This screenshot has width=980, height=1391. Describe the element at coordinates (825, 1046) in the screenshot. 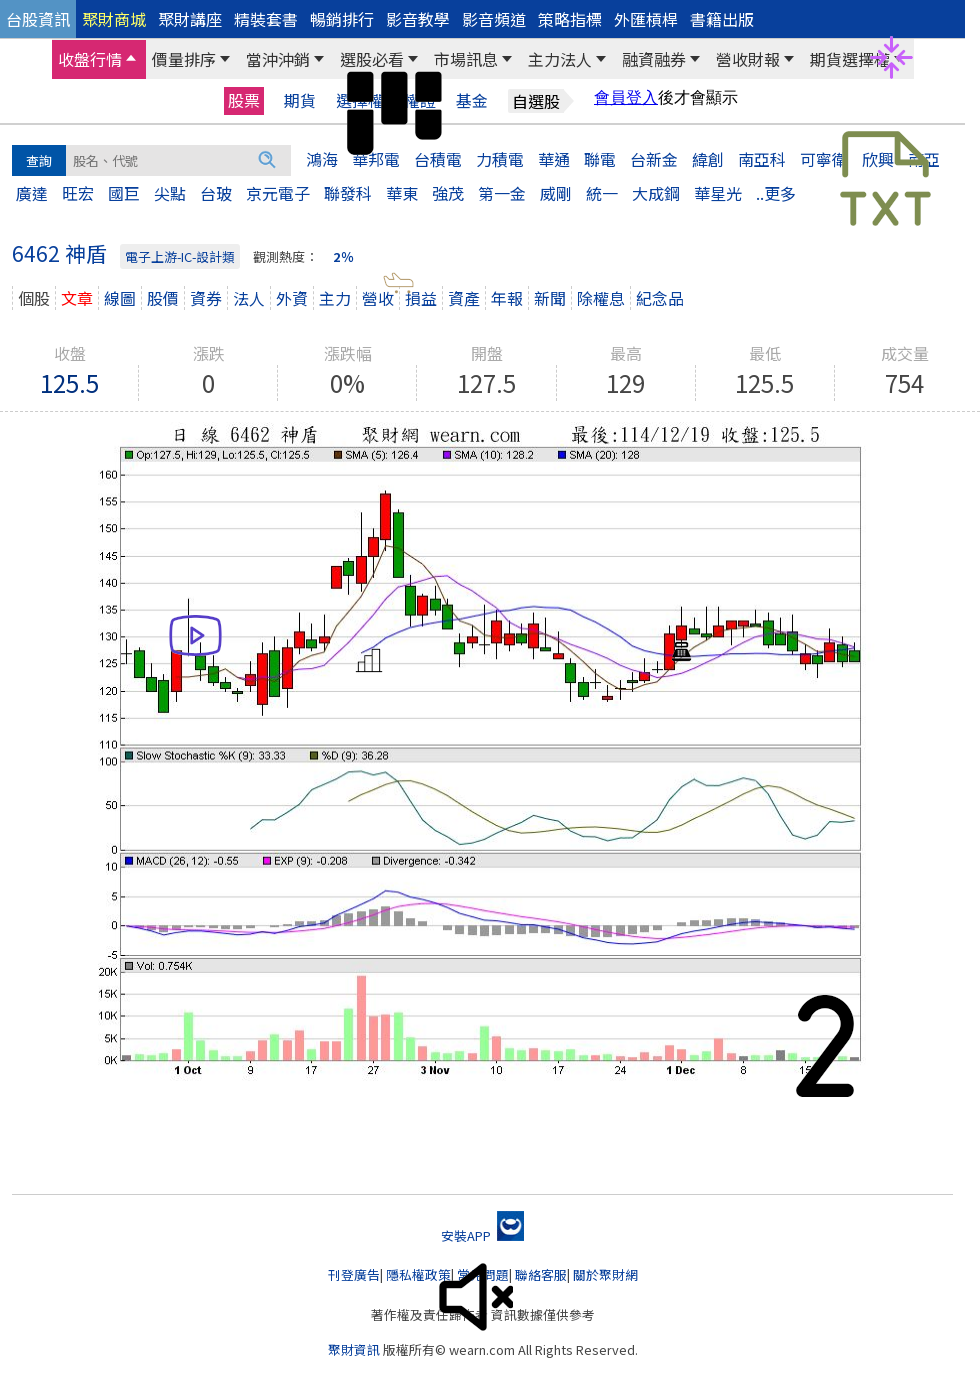

I see `indicates step two in a multi-step process` at that location.